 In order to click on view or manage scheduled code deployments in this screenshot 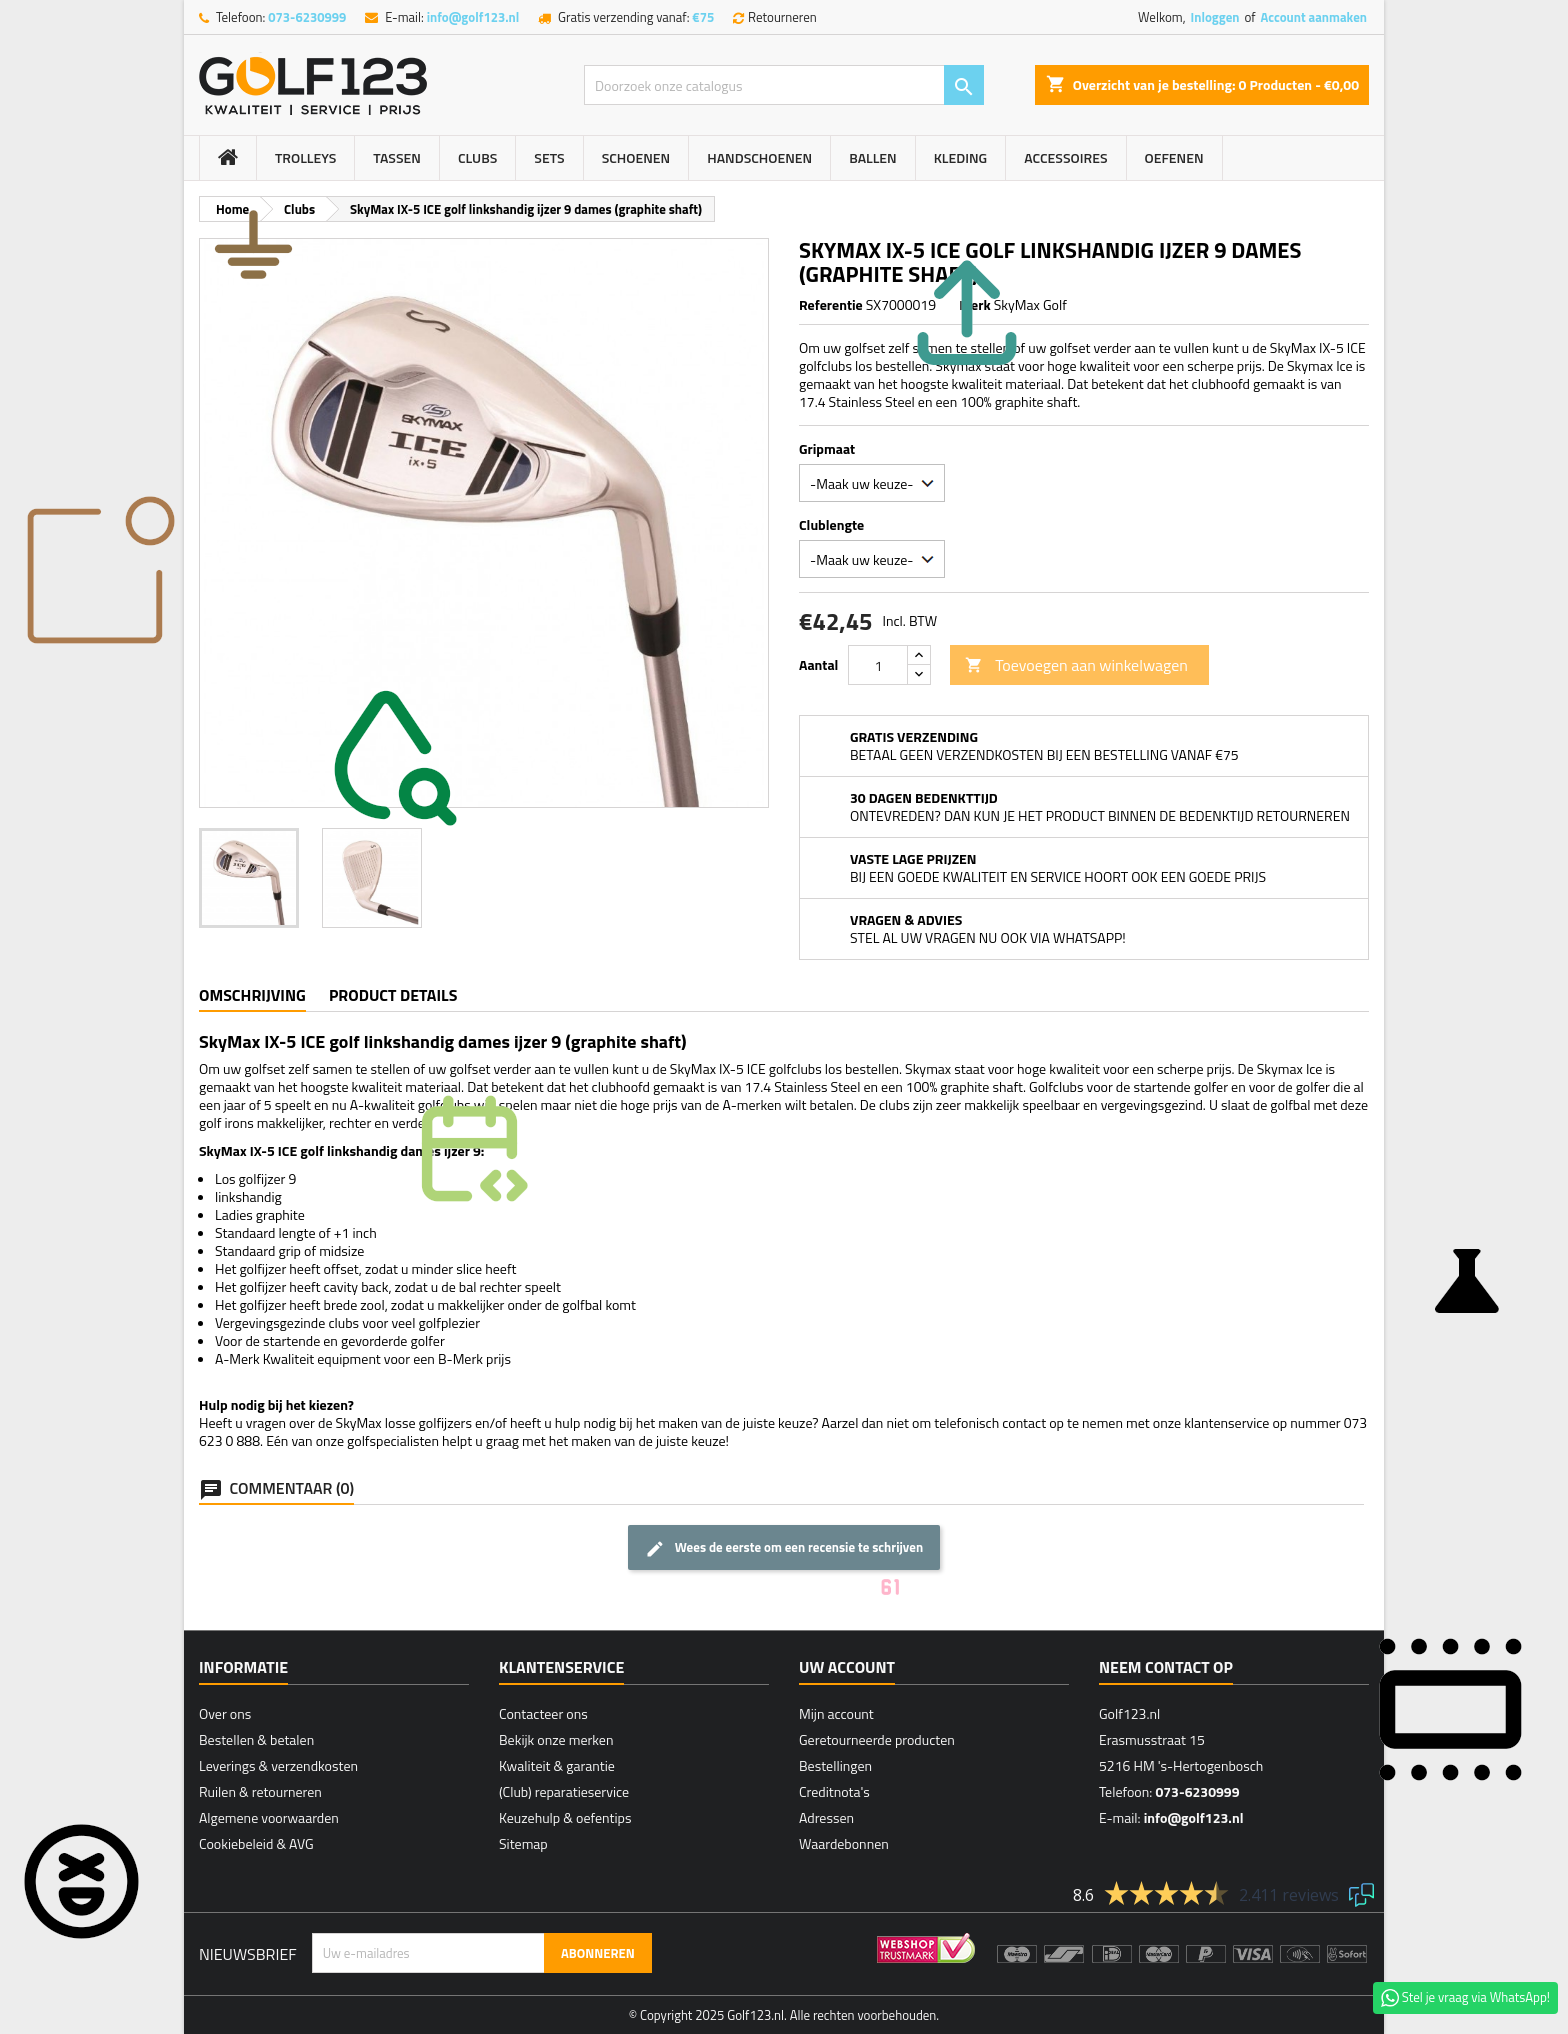, I will do `click(469, 1148)`.